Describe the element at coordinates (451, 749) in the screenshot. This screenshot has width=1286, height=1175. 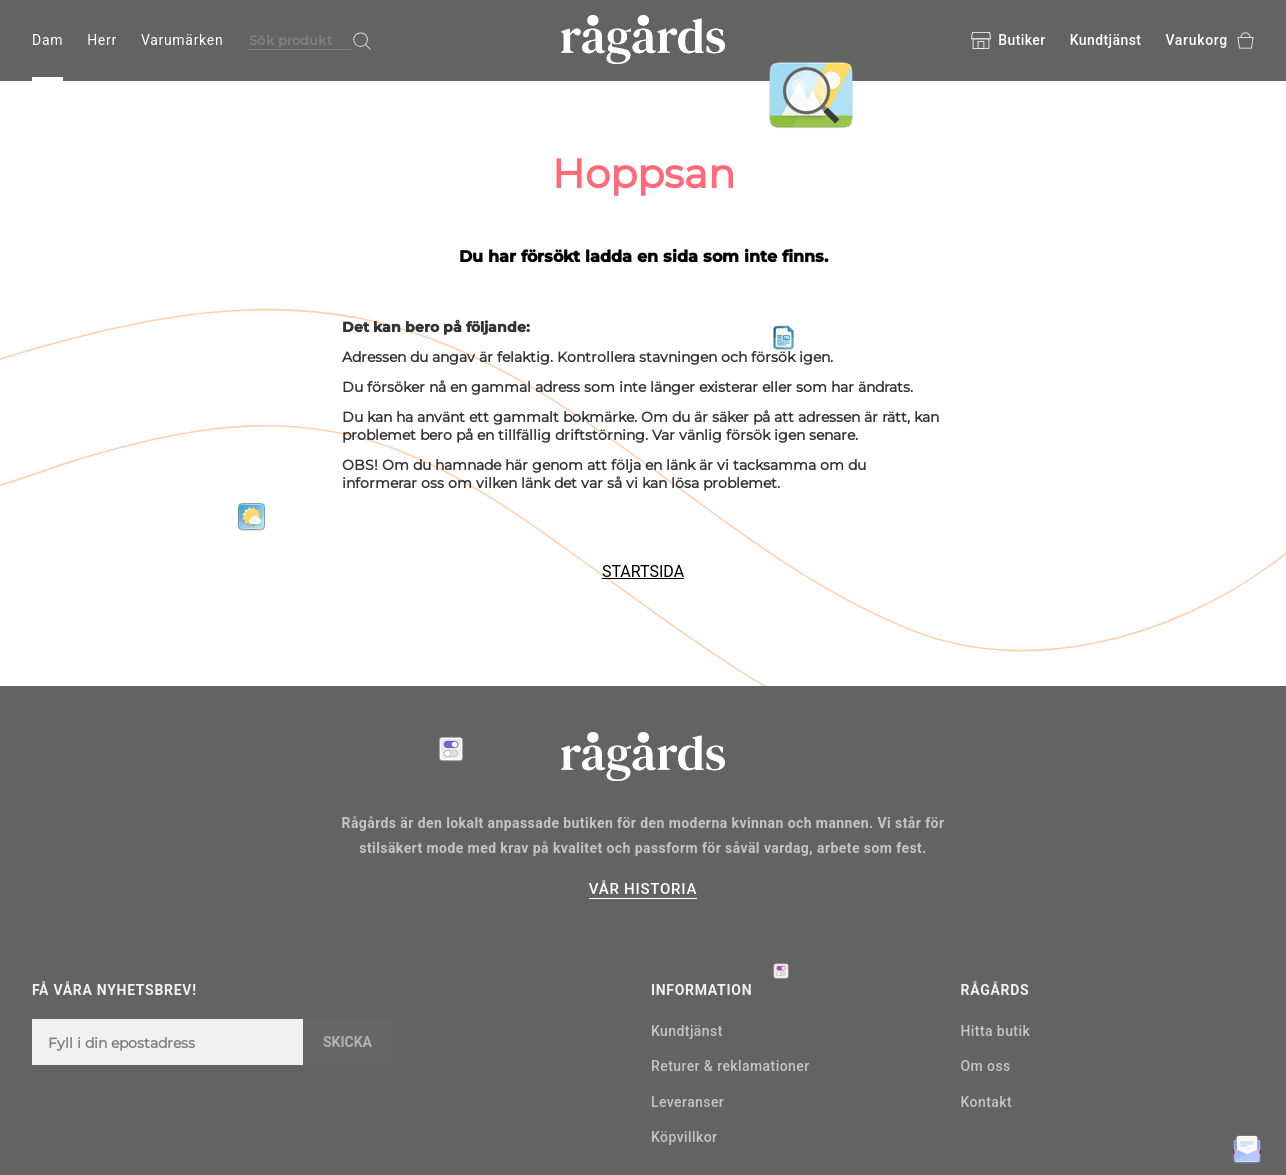
I see `open unity tweak tool settings` at that location.